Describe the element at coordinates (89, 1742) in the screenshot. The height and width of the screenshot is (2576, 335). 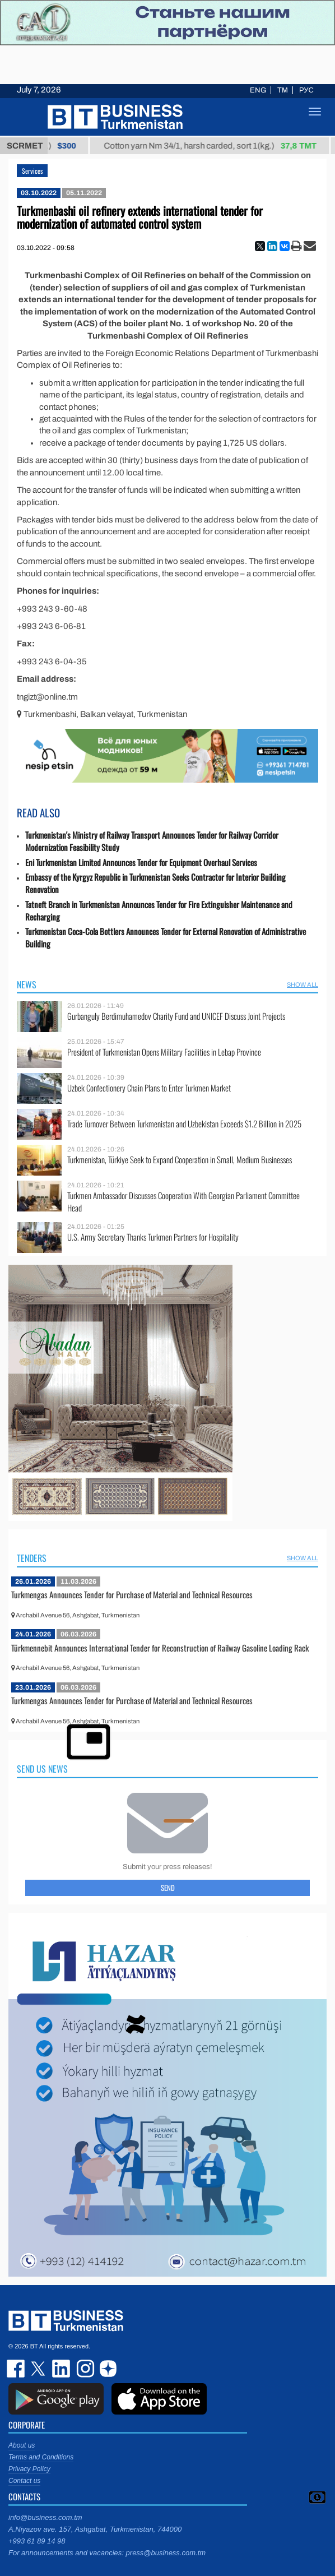
I see `enable picture-in-picture mode` at that location.